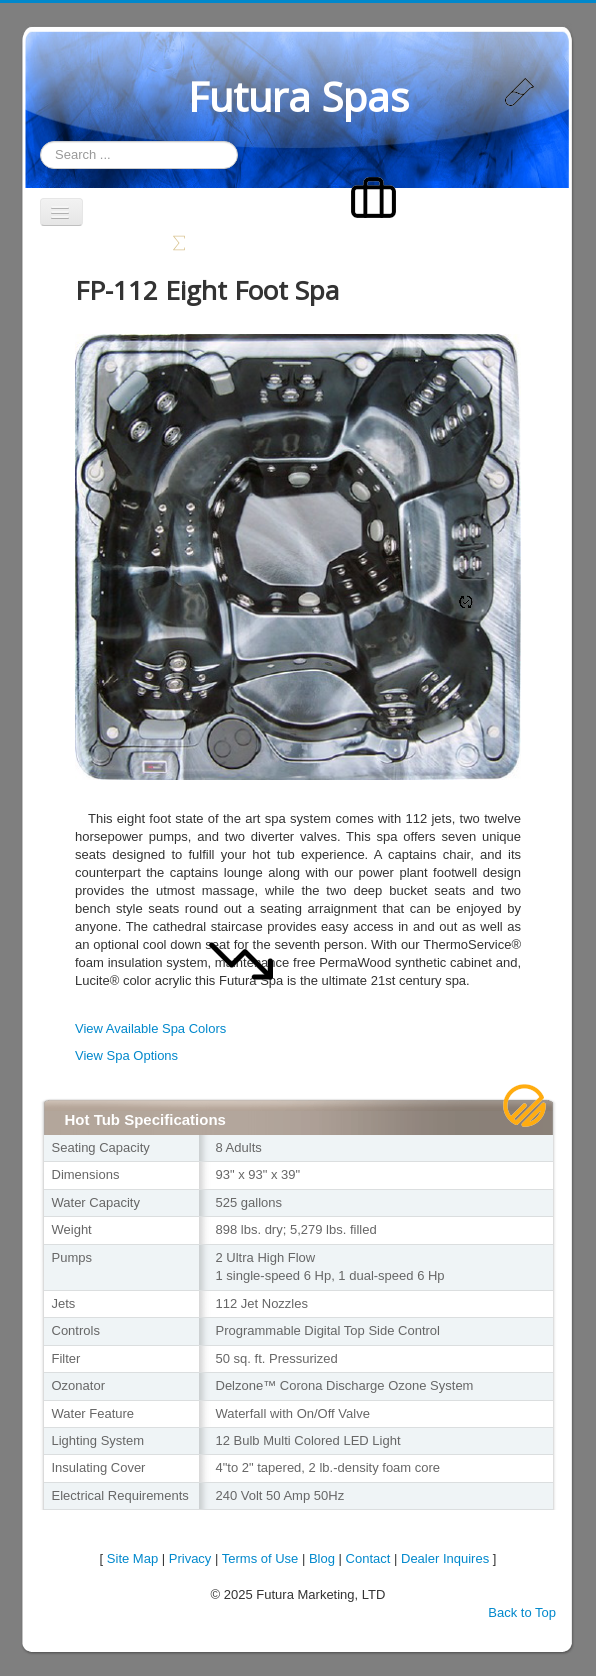 This screenshot has height=1676, width=596. Describe the element at coordinates (241, 961) in the screenshot. I see `indicates a downward trend or declining metrics` at that location.